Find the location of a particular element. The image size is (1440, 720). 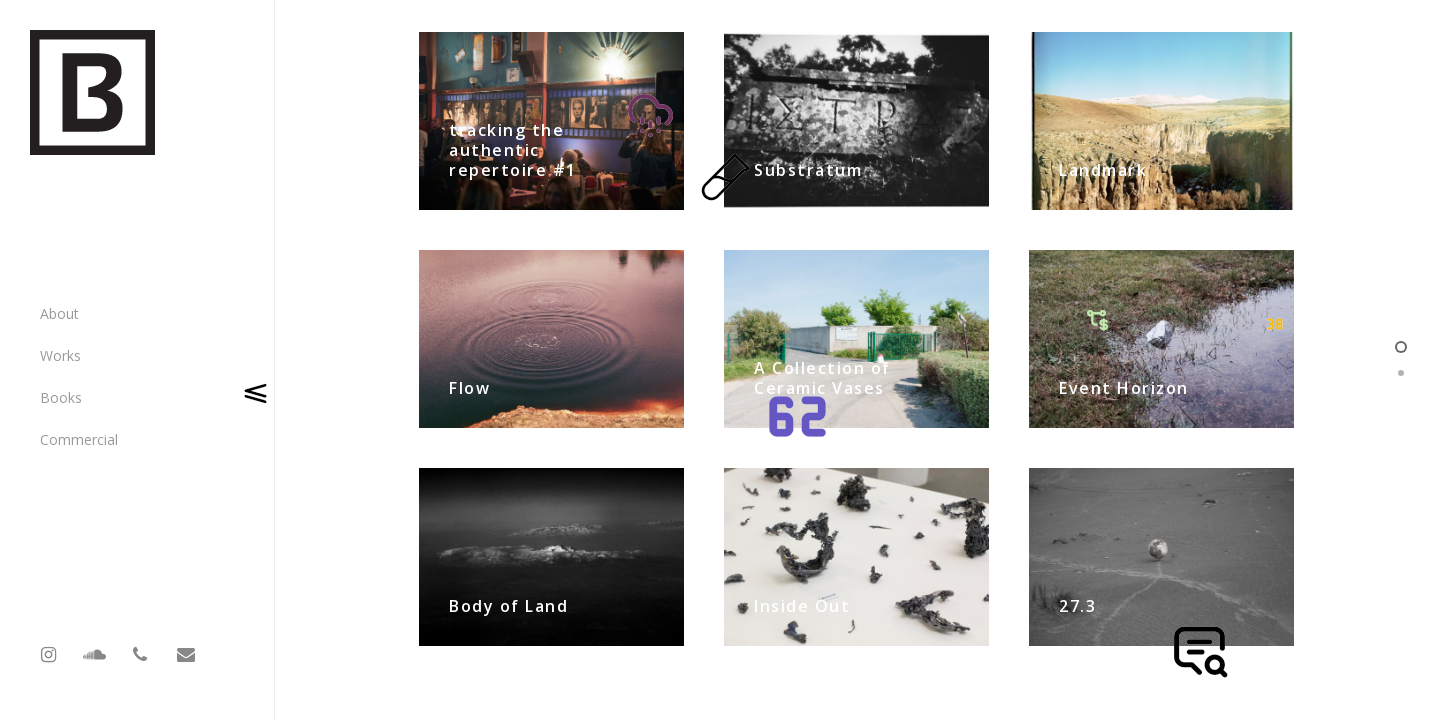

less than or equal to mathematical operator is located at coordinates (255, 393).